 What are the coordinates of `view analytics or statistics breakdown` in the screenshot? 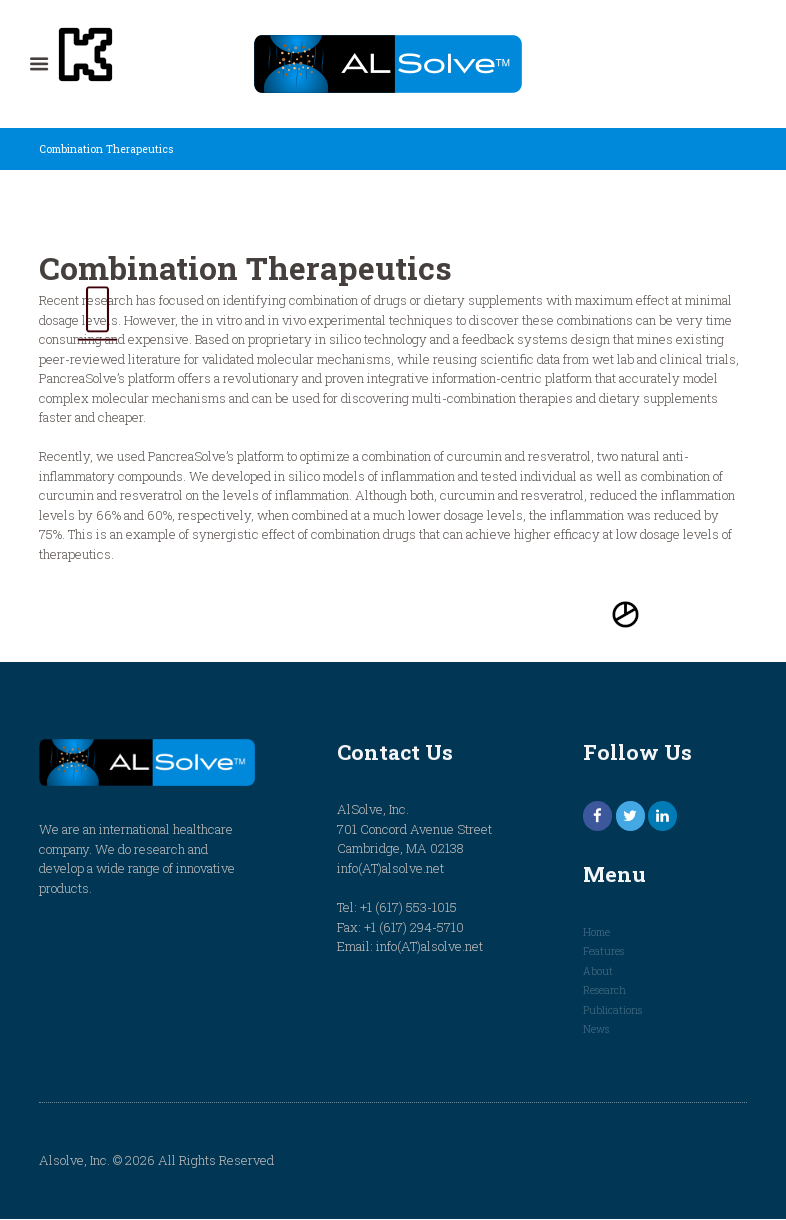 It's located at (625, 614).